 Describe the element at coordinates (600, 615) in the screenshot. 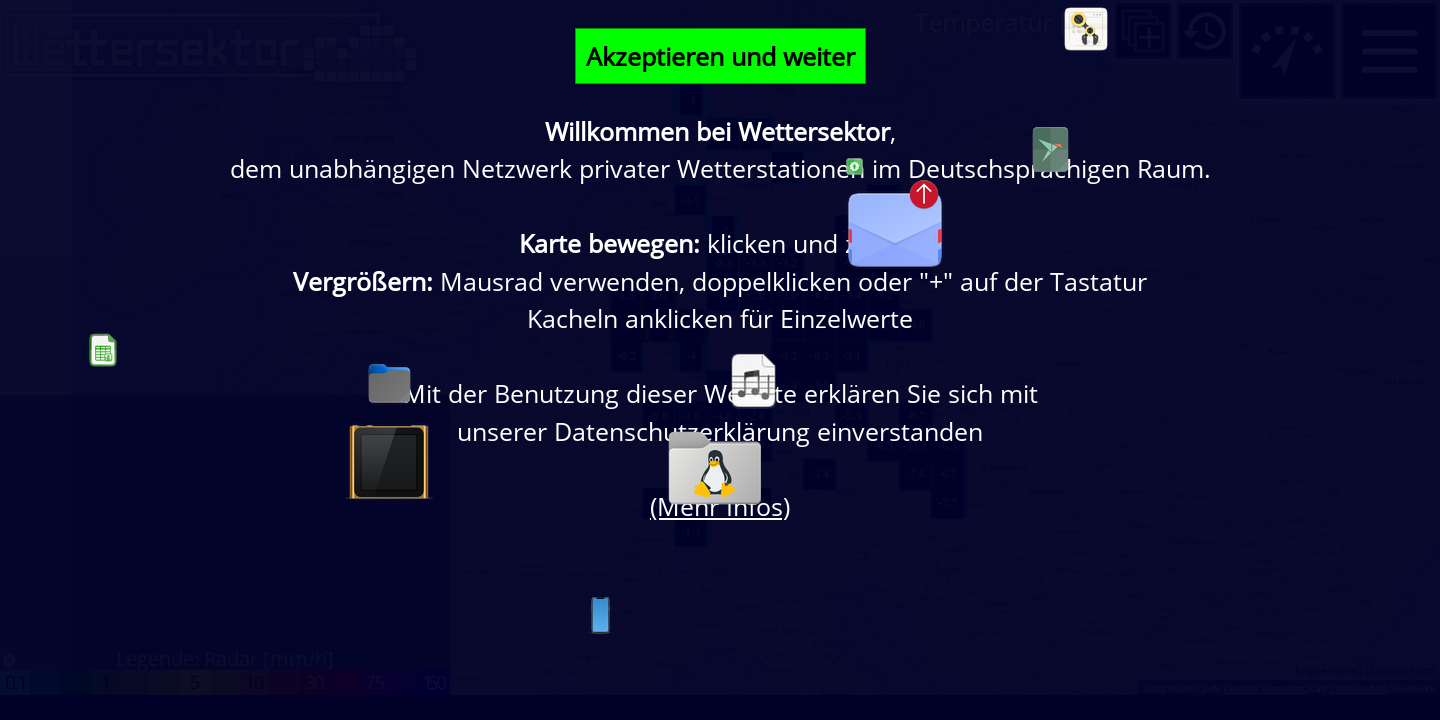

I see `indicates a connected iPhone 12 Pro Max device` at that location.